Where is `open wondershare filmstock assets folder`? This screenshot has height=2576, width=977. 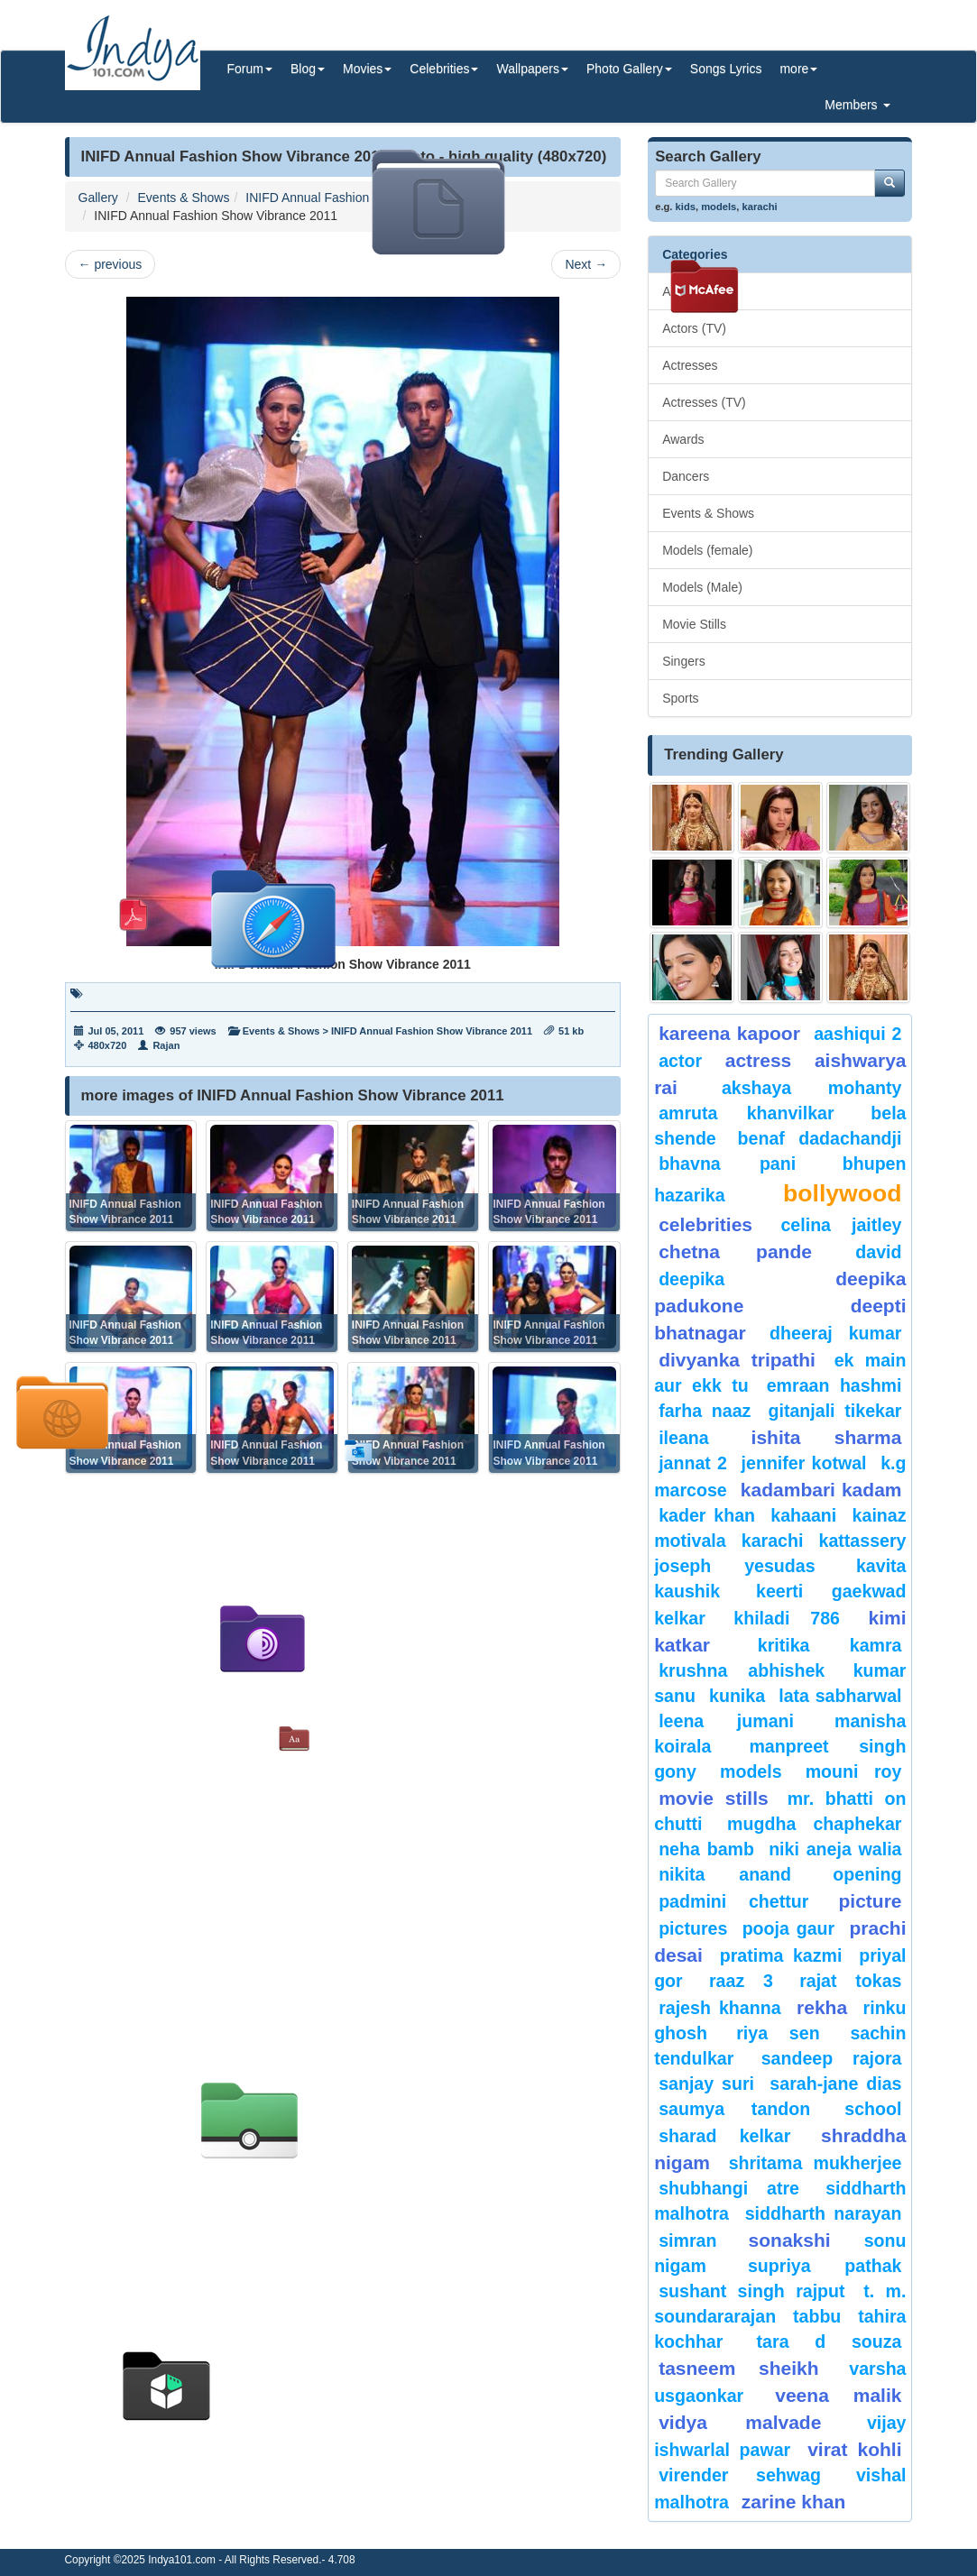
open wondershare filmstock assets folder is located at coordinates (166, 2388).